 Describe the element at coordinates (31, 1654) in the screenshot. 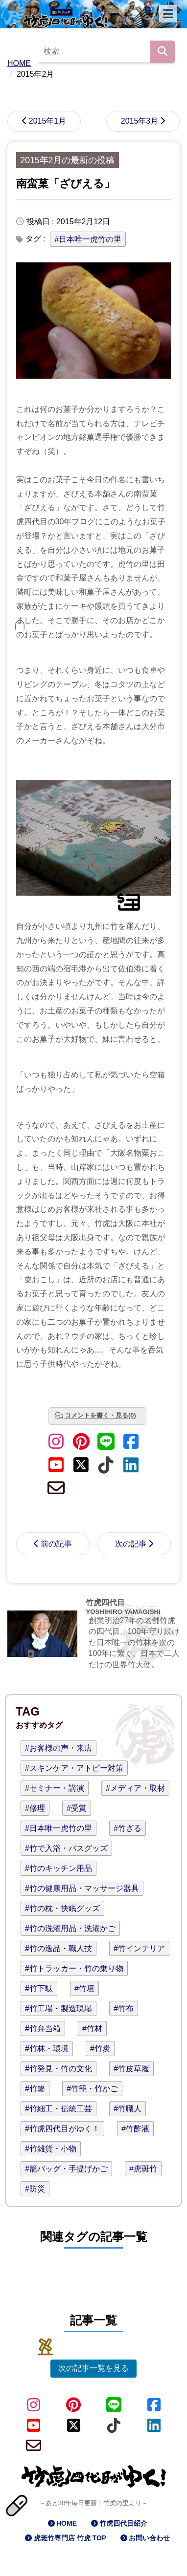

I see `switch to mobile view` at that location.